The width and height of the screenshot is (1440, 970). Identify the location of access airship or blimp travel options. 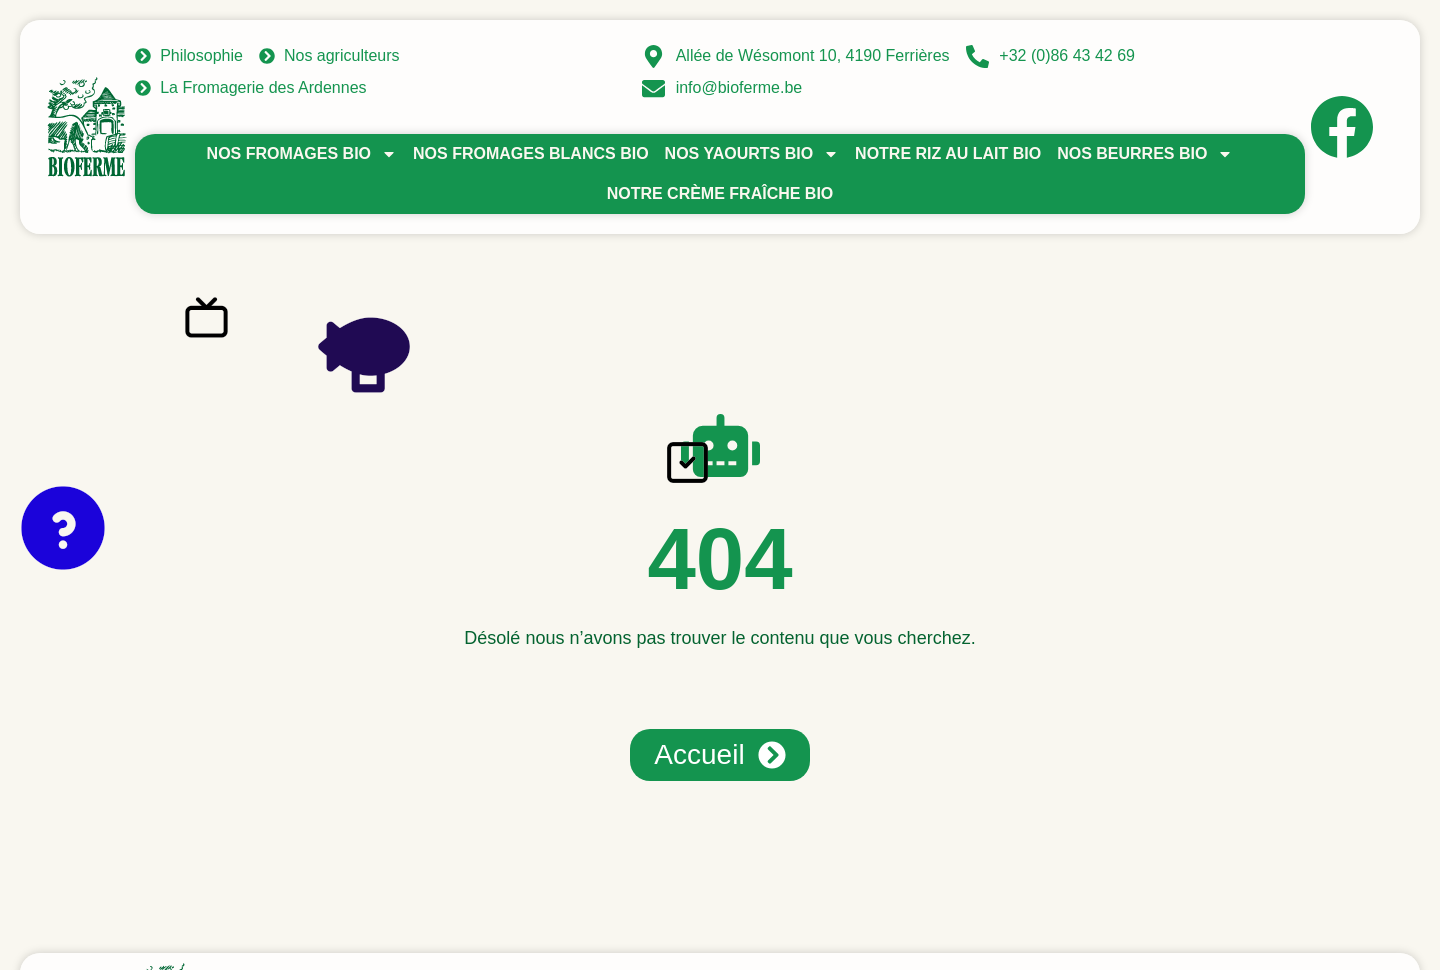
(364, 355).